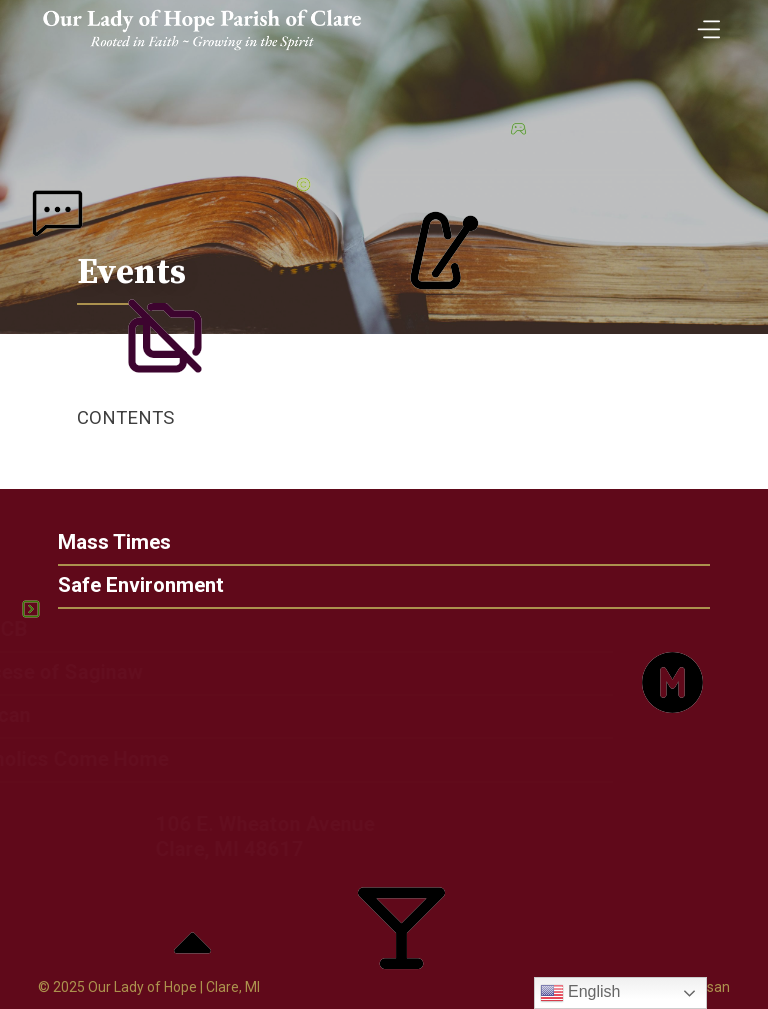 This screenshot has height=1009, width=768. Describe the element at coordinates (401, 925) in the screenshot. I see `access bar or cocktail menu` at that location.